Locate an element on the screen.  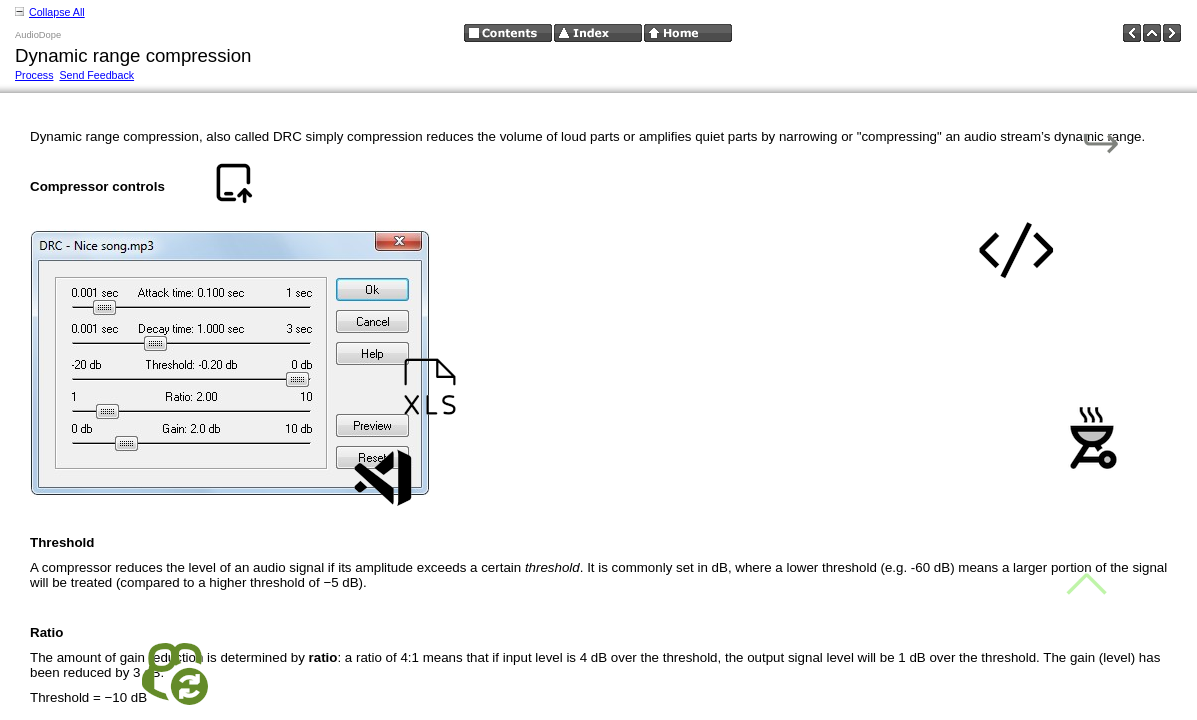
collapse or minimize a section is located at coordinates (1086, 585).